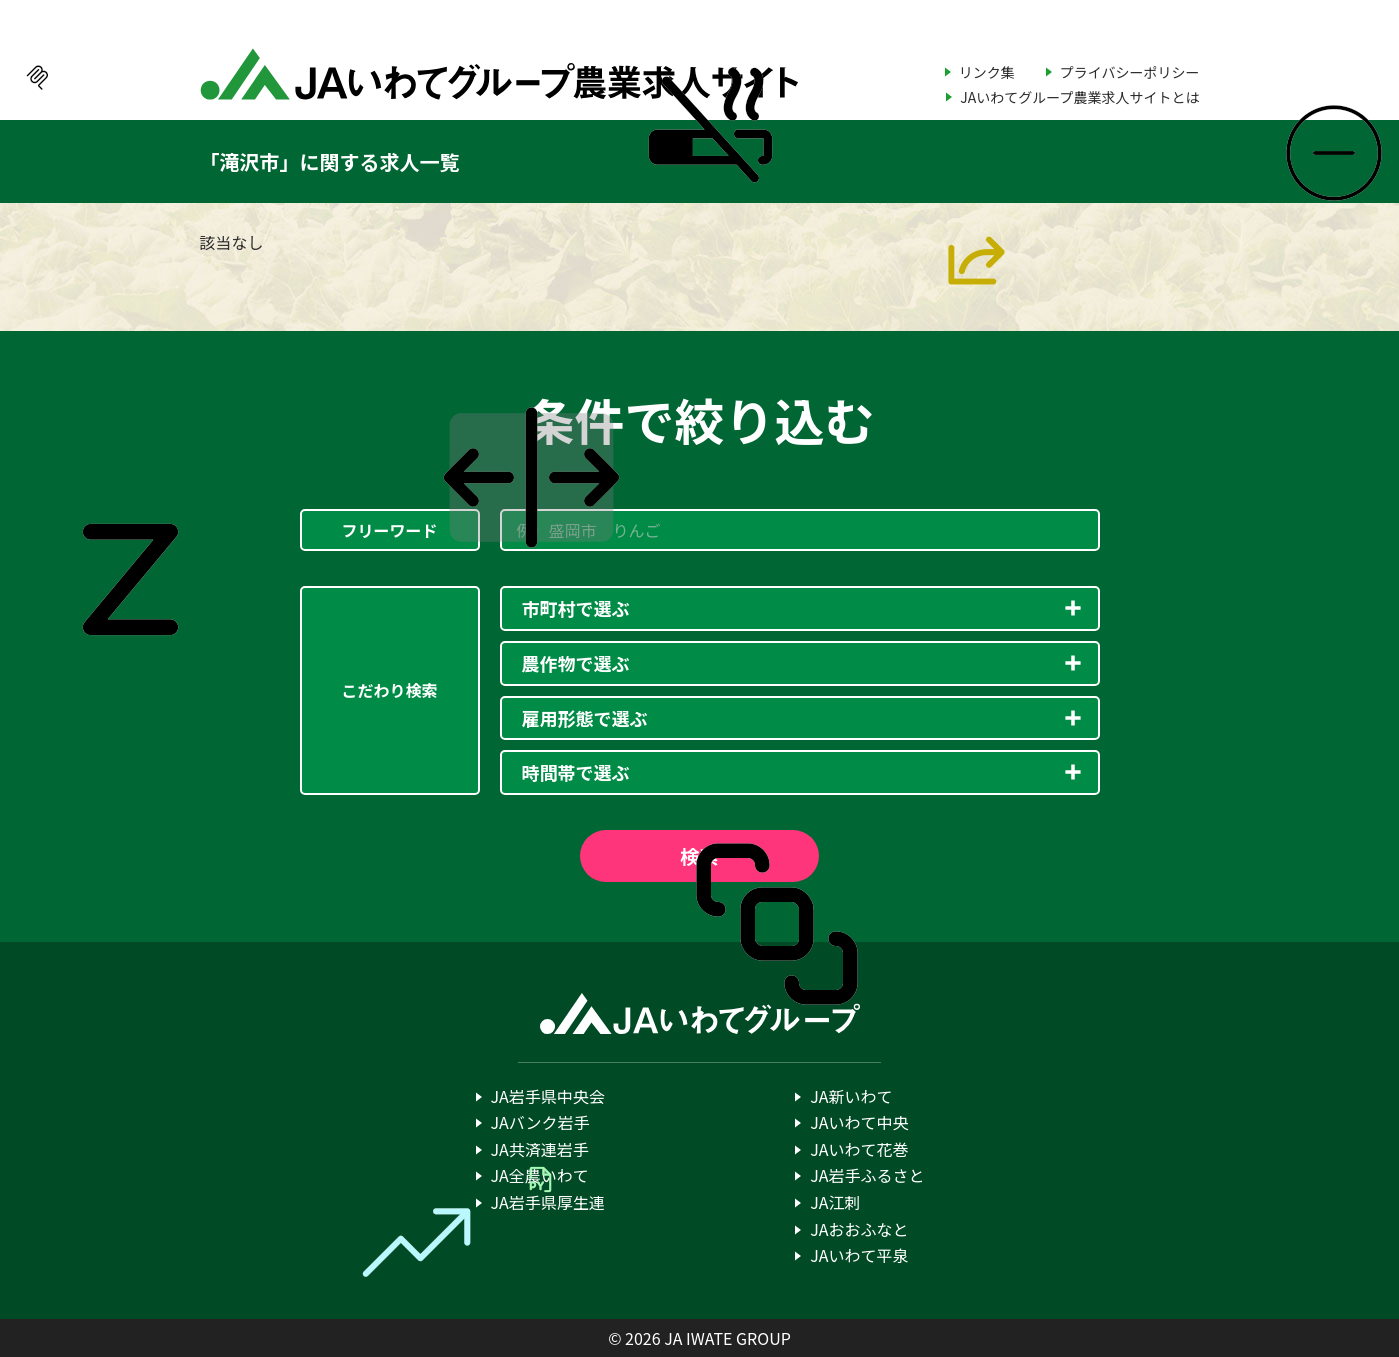 This screenshot has width=1399, height=1357. Describe the element at coordinates (37, 77) in the screenshot. I see `connect to model context protocol services` at that location.